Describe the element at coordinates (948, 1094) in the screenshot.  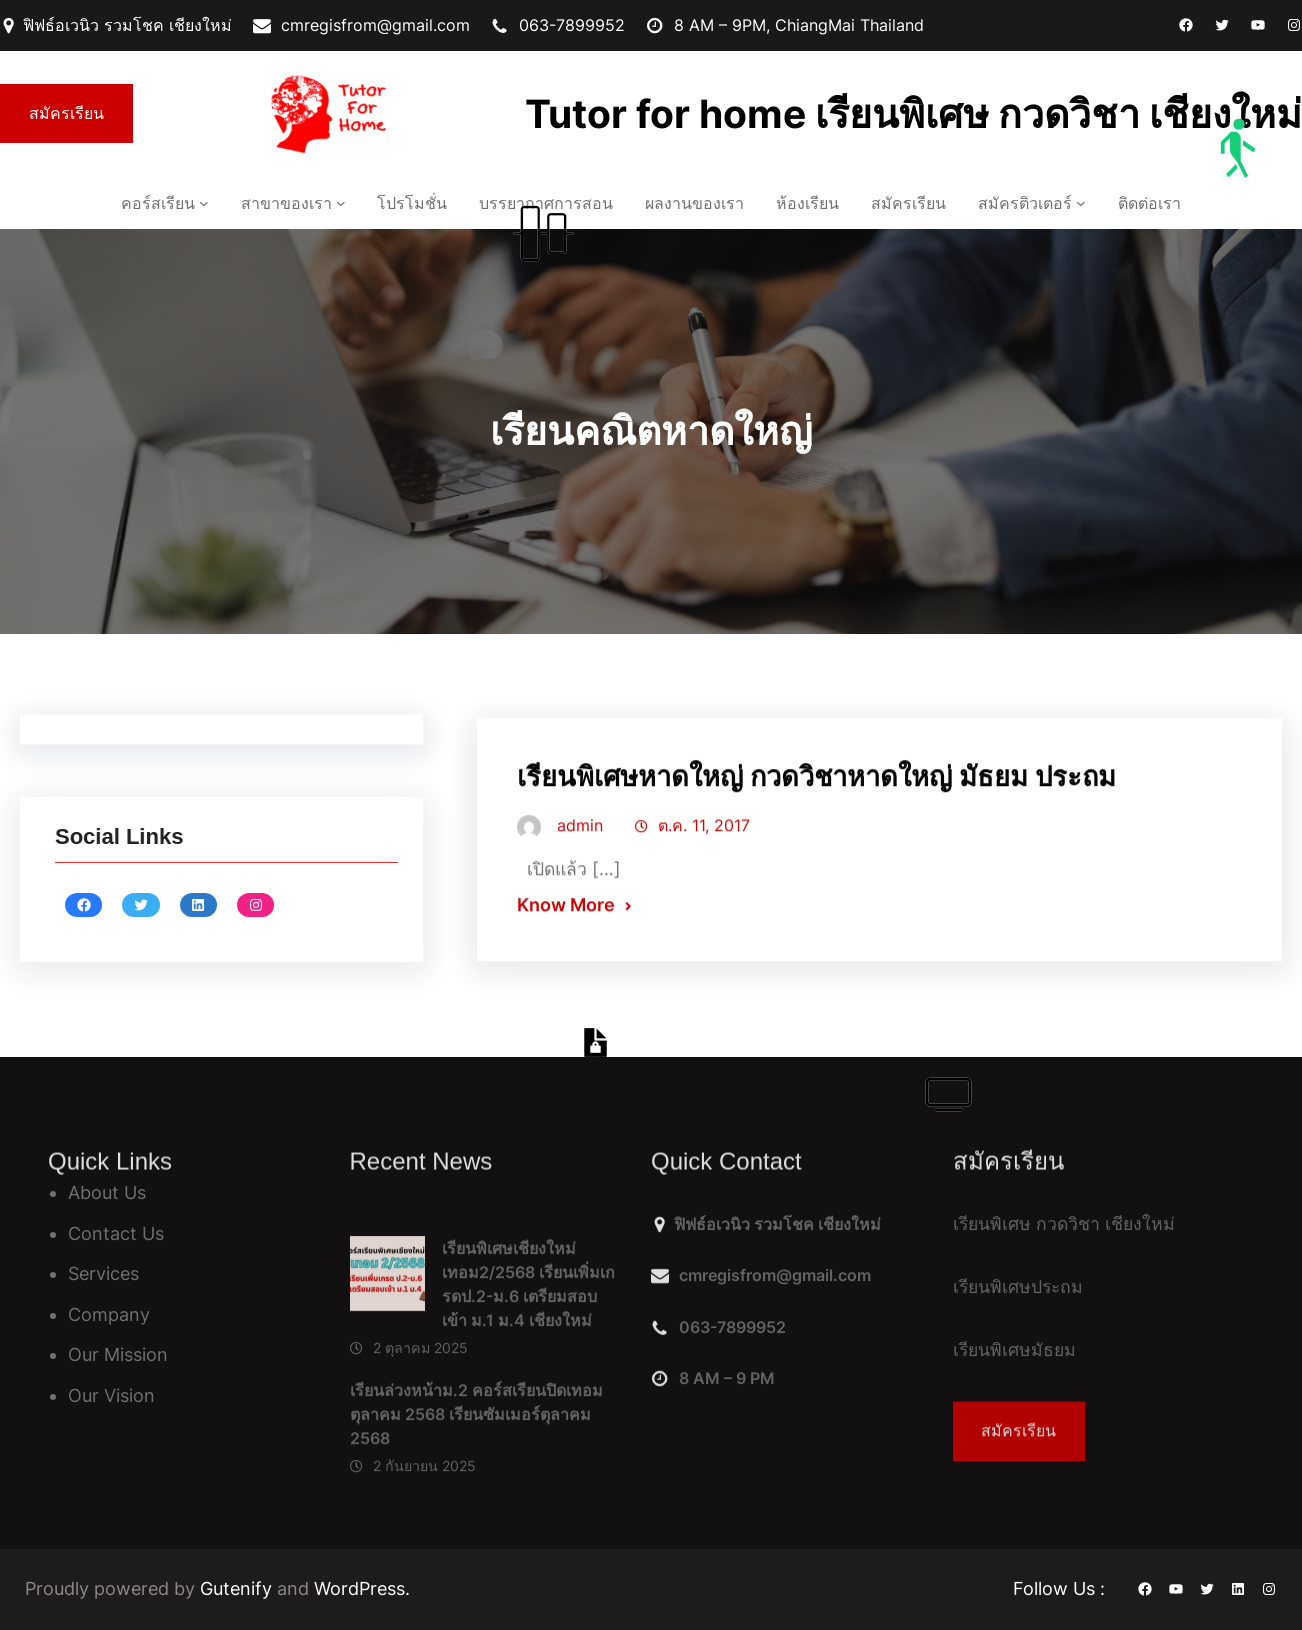
I see `access TV or video streaming features` at that location.